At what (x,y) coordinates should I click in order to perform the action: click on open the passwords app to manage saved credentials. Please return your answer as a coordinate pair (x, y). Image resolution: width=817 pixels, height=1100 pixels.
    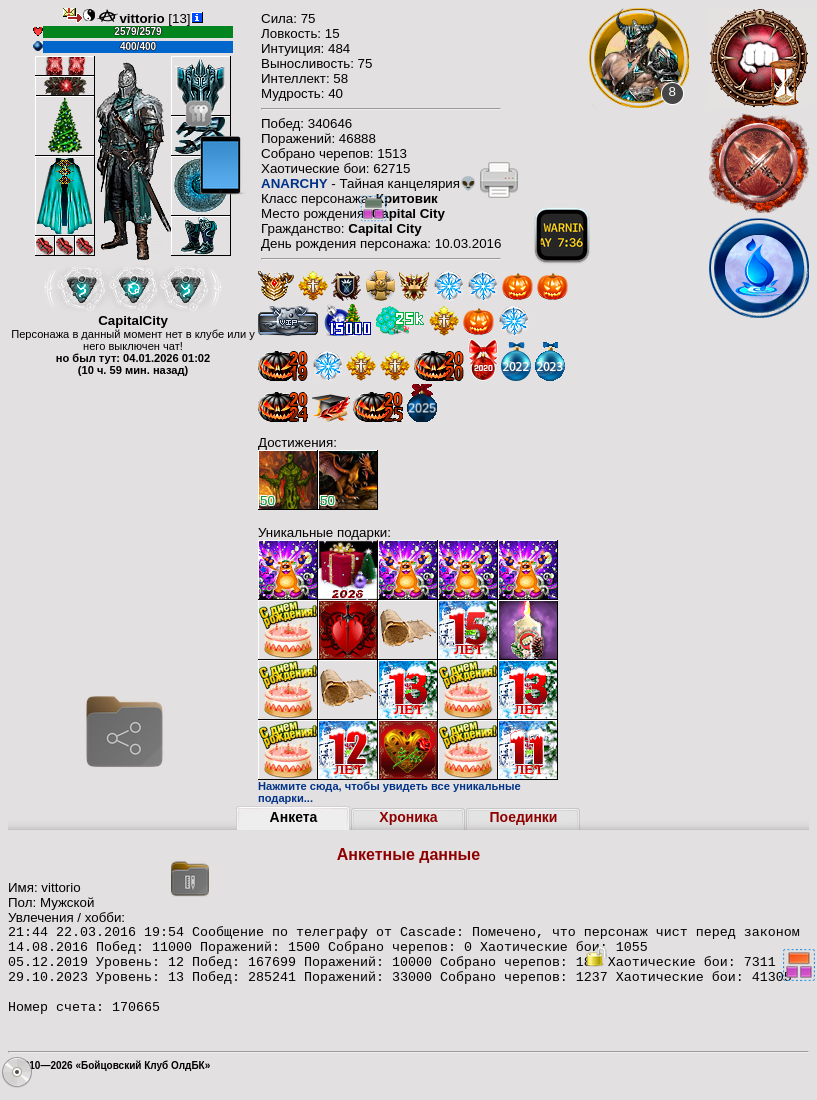
    Looking at the image, I should click on (198, 113).